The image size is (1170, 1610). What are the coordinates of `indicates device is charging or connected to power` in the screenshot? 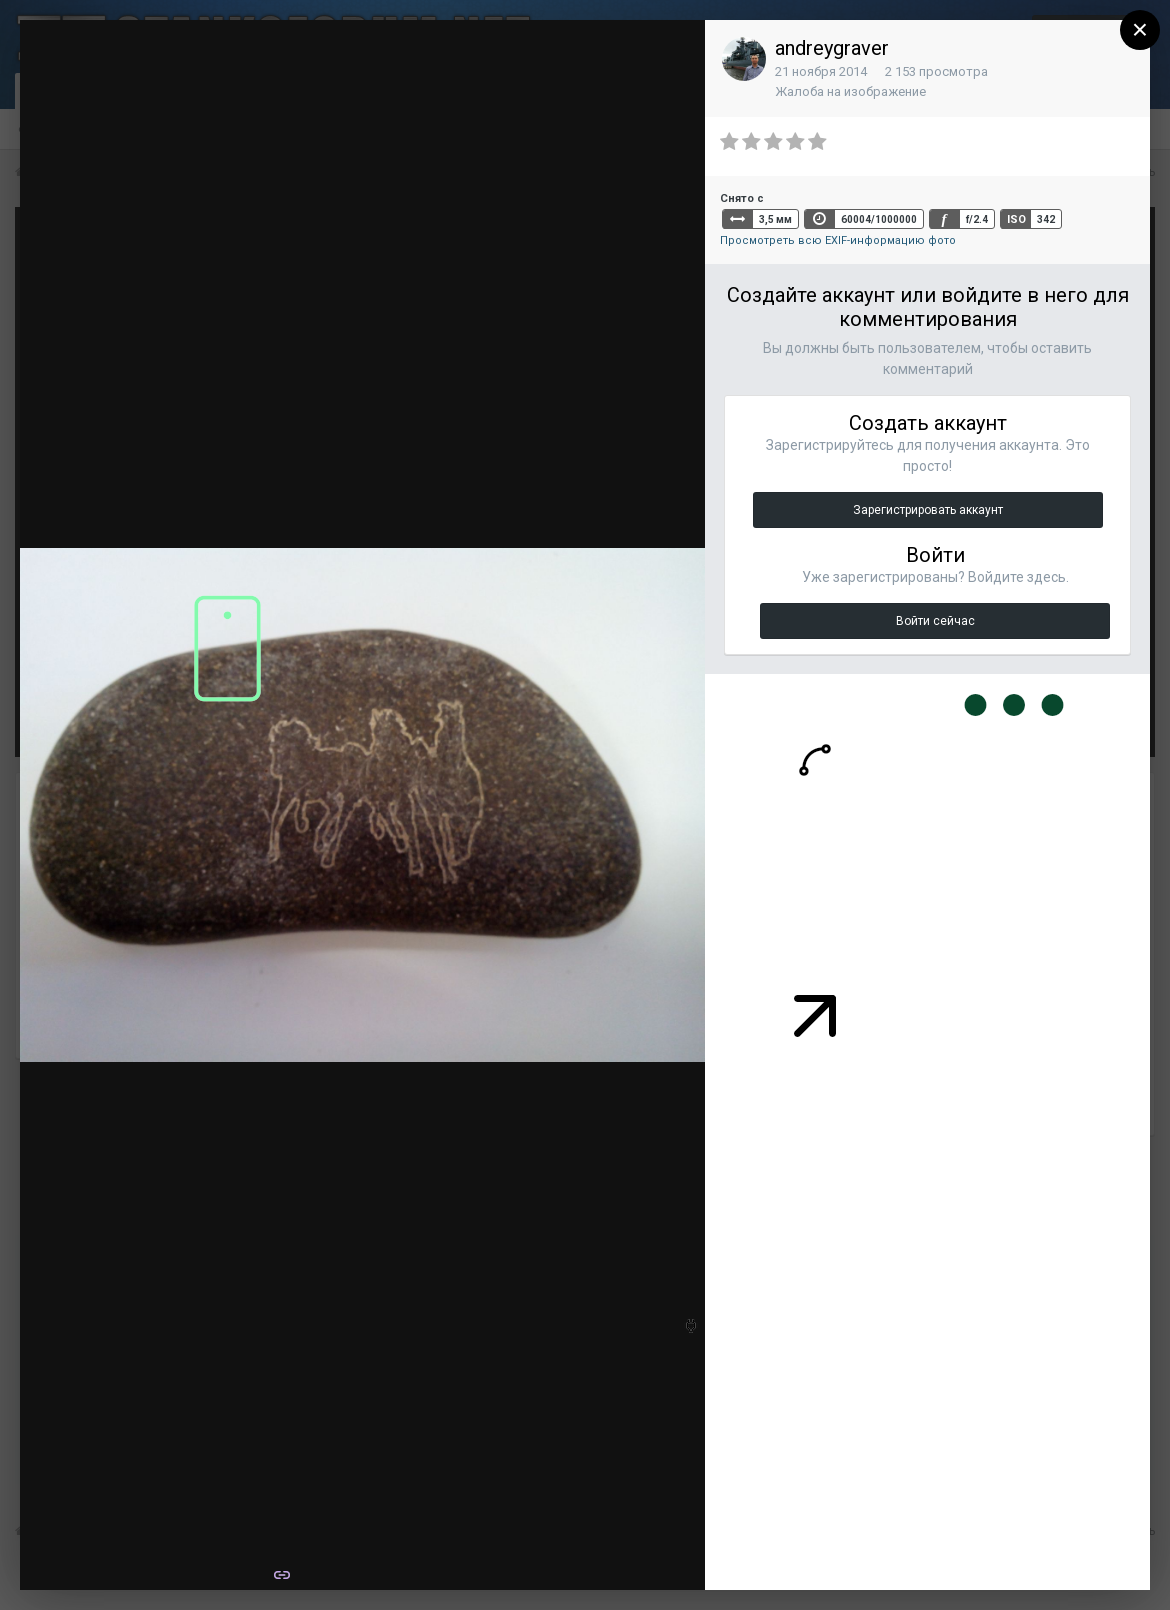 It's located at (691, 1326).